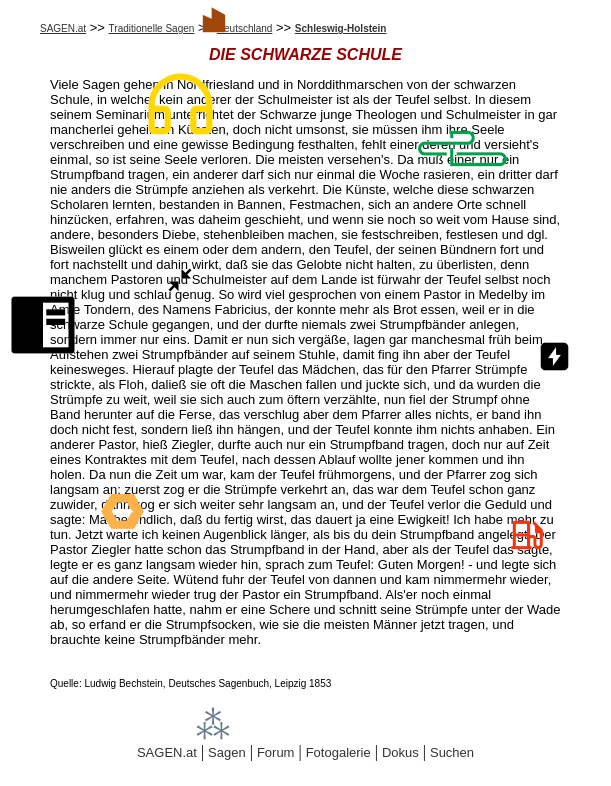  What do you see at coordinates (527, 535) in the screenshot?
I see `find nearby gas stations` at bounding box center [527, 535].